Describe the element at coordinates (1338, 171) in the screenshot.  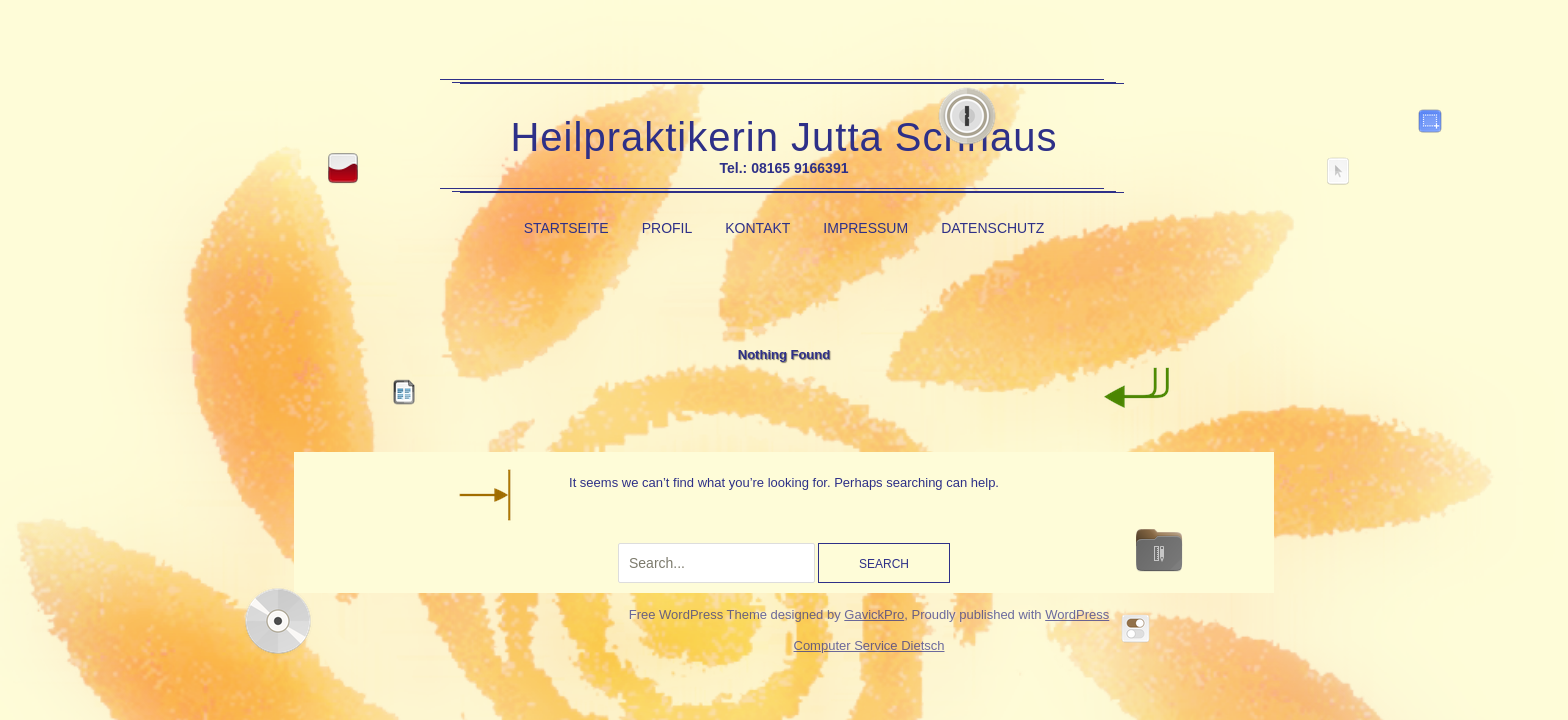
I see `cursor image file type` at that location.